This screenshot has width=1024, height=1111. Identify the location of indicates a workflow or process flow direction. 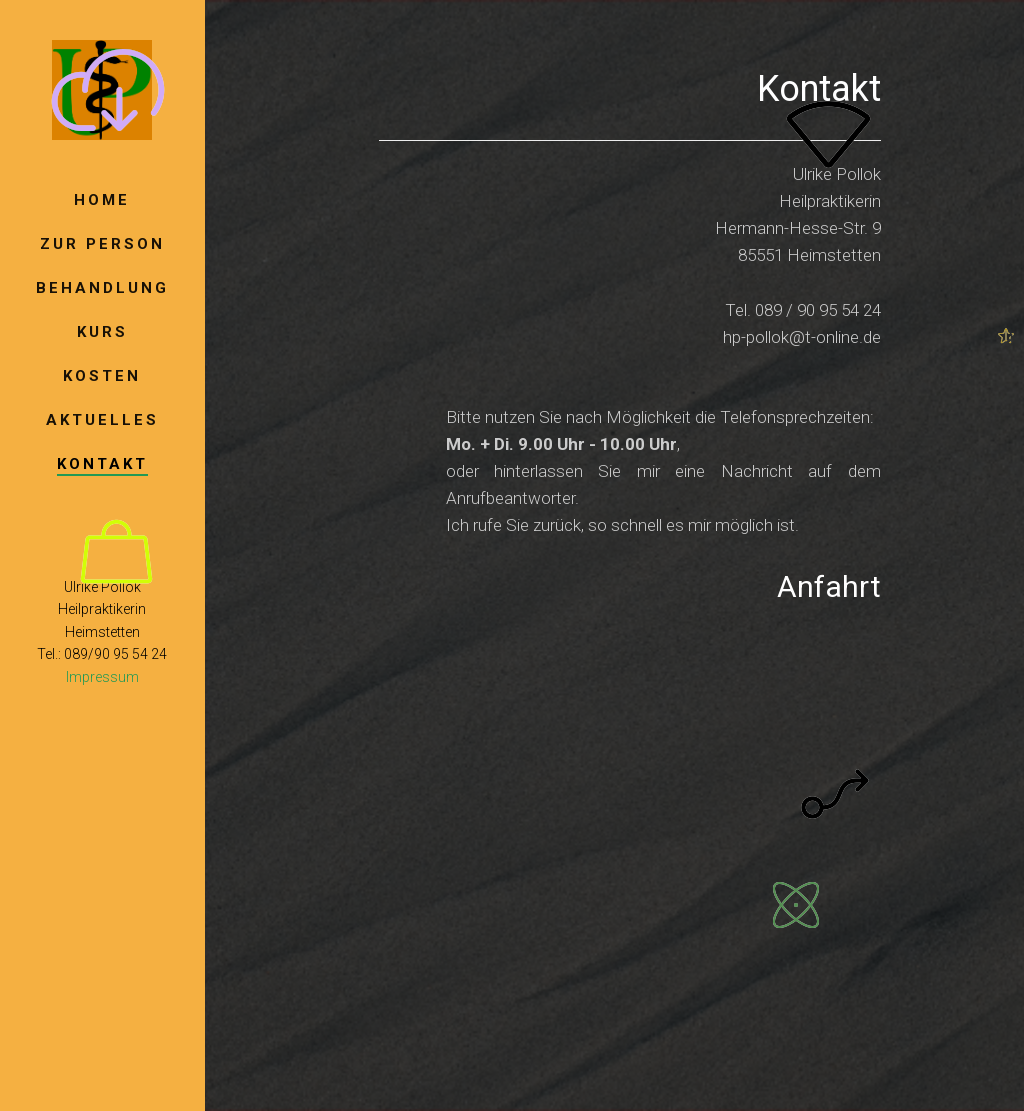
(835, 794).